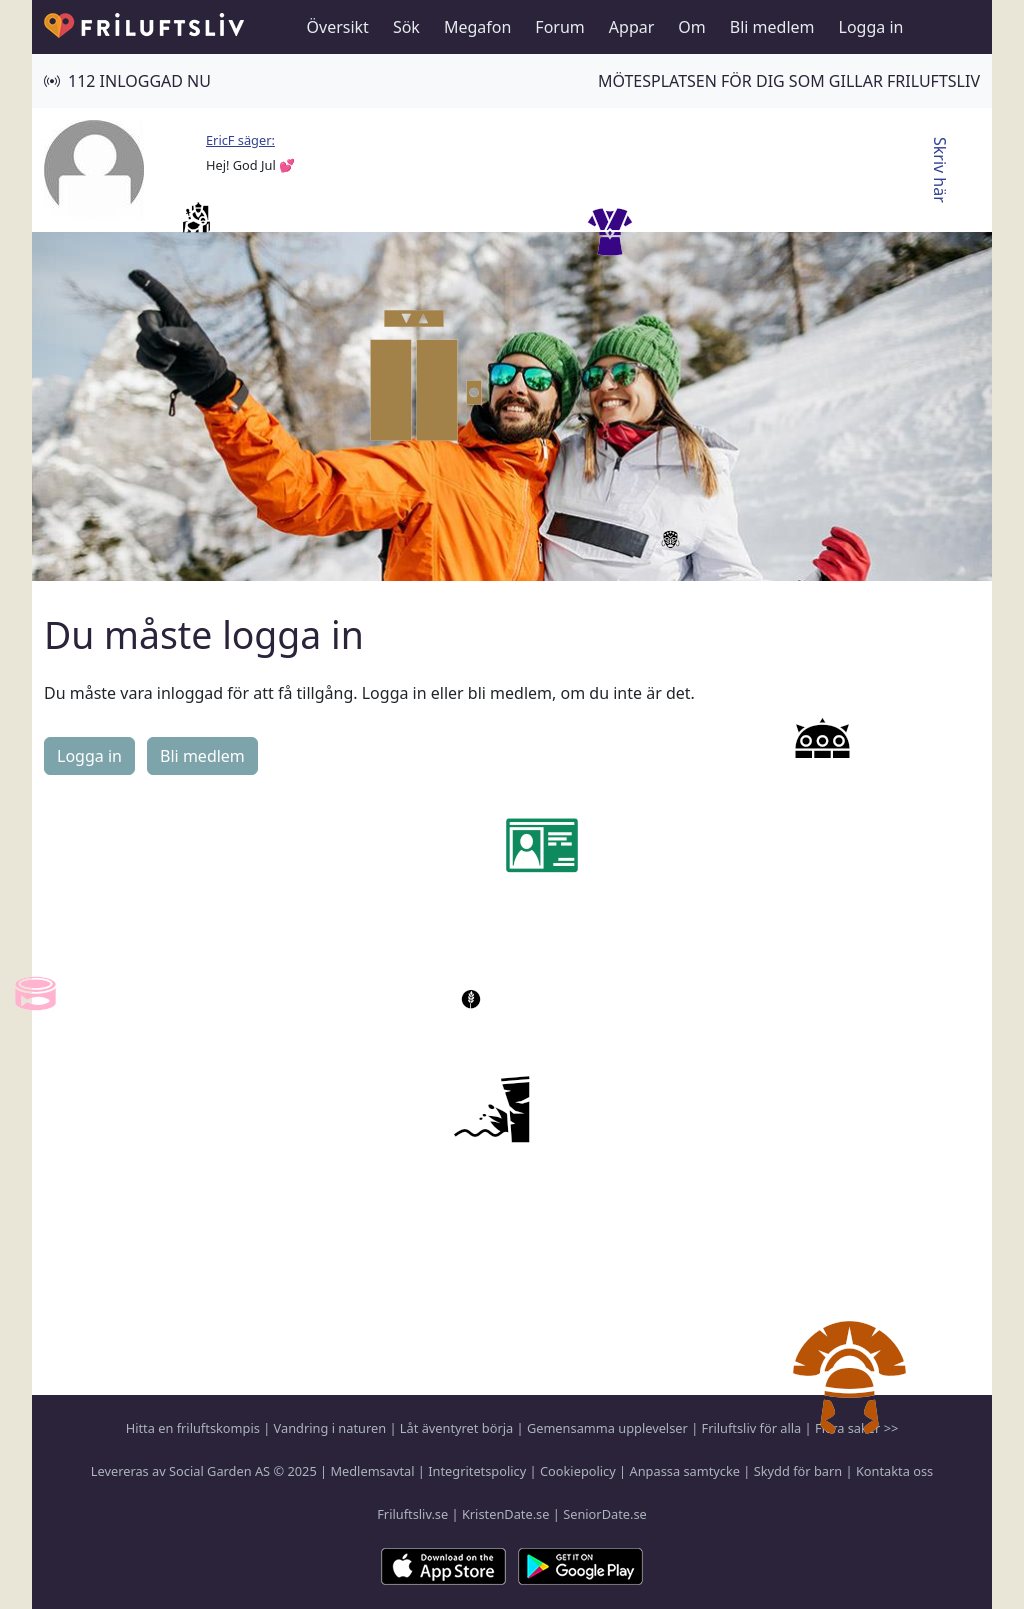 The width and height of the screenshot is (1024, 1609). I want to click on indicates oat or grain ingredient, so click(471, 999).